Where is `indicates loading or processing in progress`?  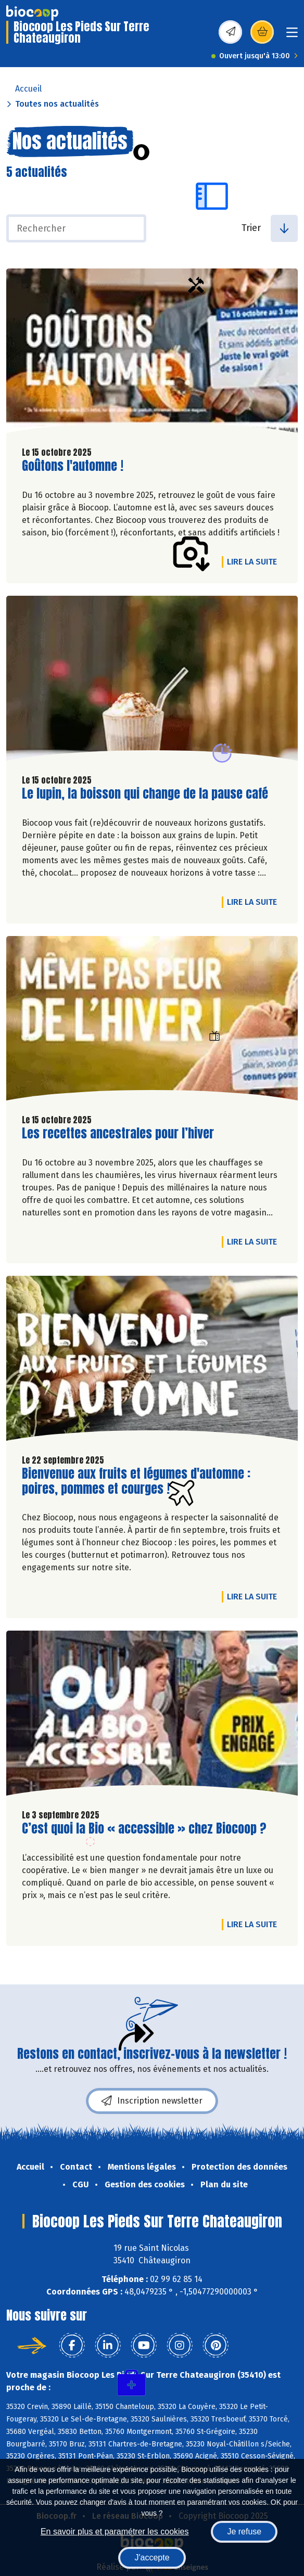 indicates loading or processing in progress is located at coordinates (90, 1841).